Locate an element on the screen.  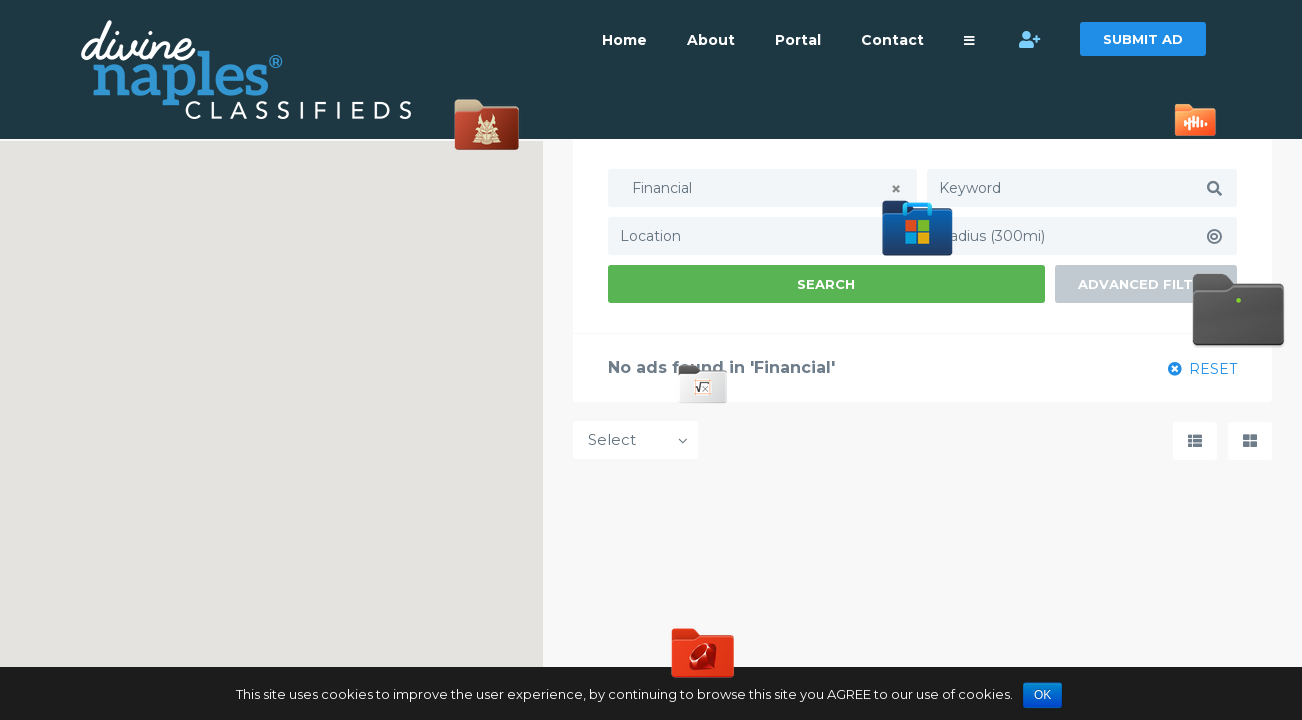
folder containing LibreOffice Math formula files is located at coordinates (702, 385).